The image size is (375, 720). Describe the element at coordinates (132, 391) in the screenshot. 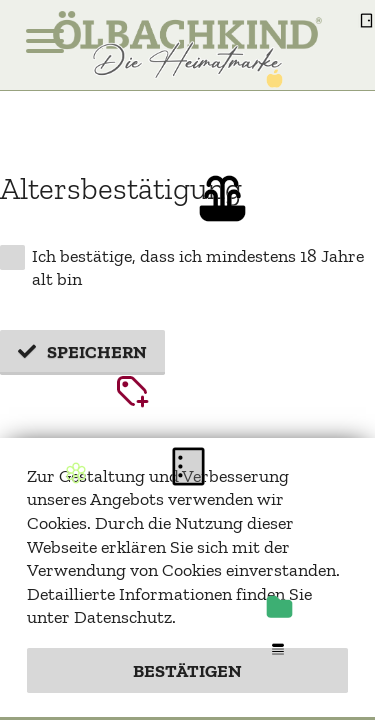

I see `add a new tag or label` at that location.